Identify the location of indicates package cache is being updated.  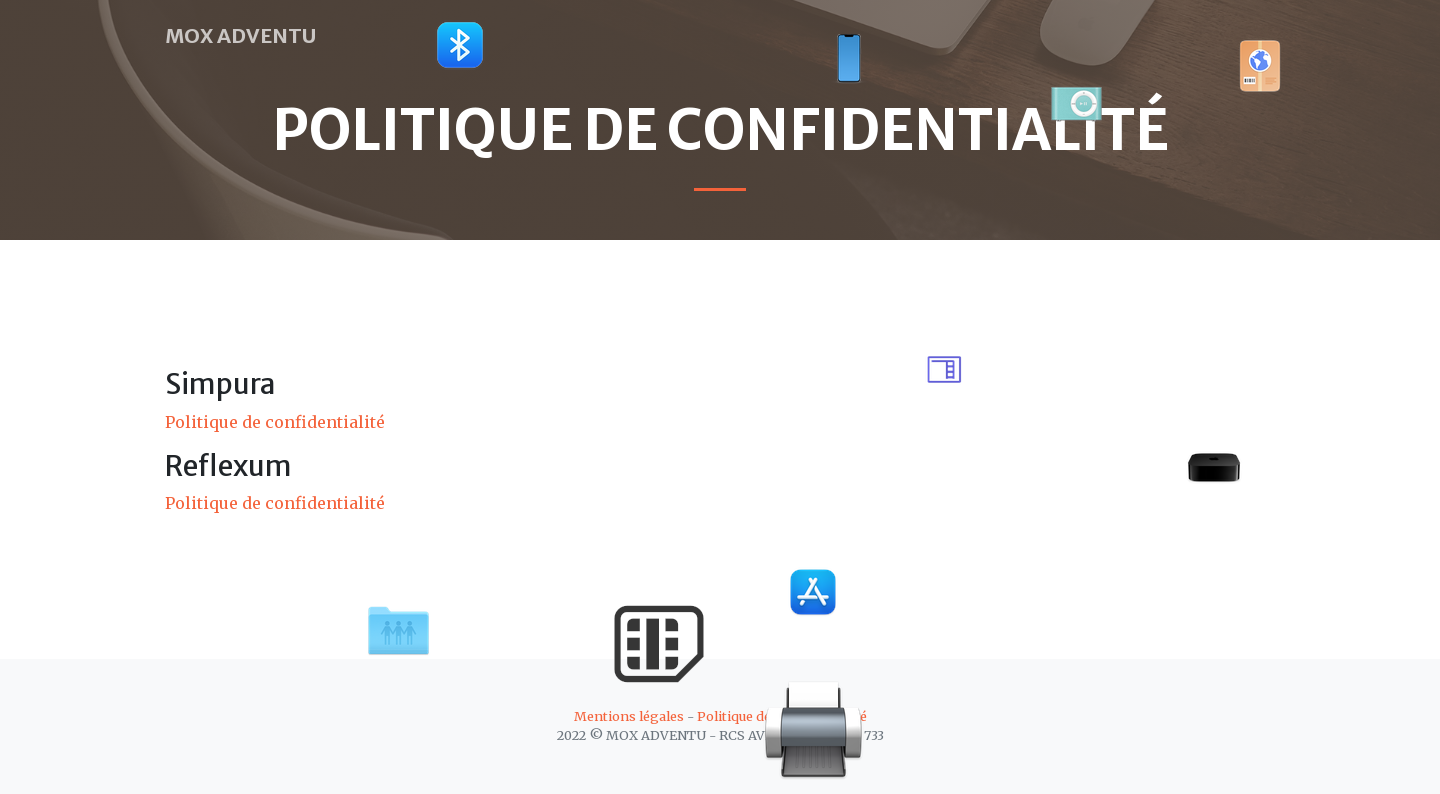
(1260, 66).